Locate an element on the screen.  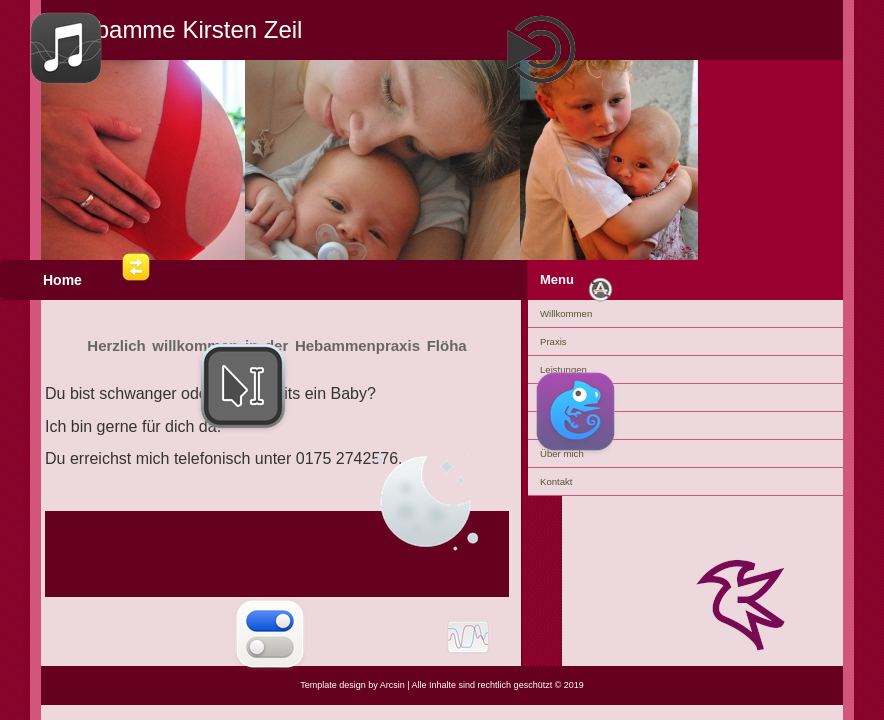
open gnome tweaks to customize system settings is located at coordinates (270, 634).